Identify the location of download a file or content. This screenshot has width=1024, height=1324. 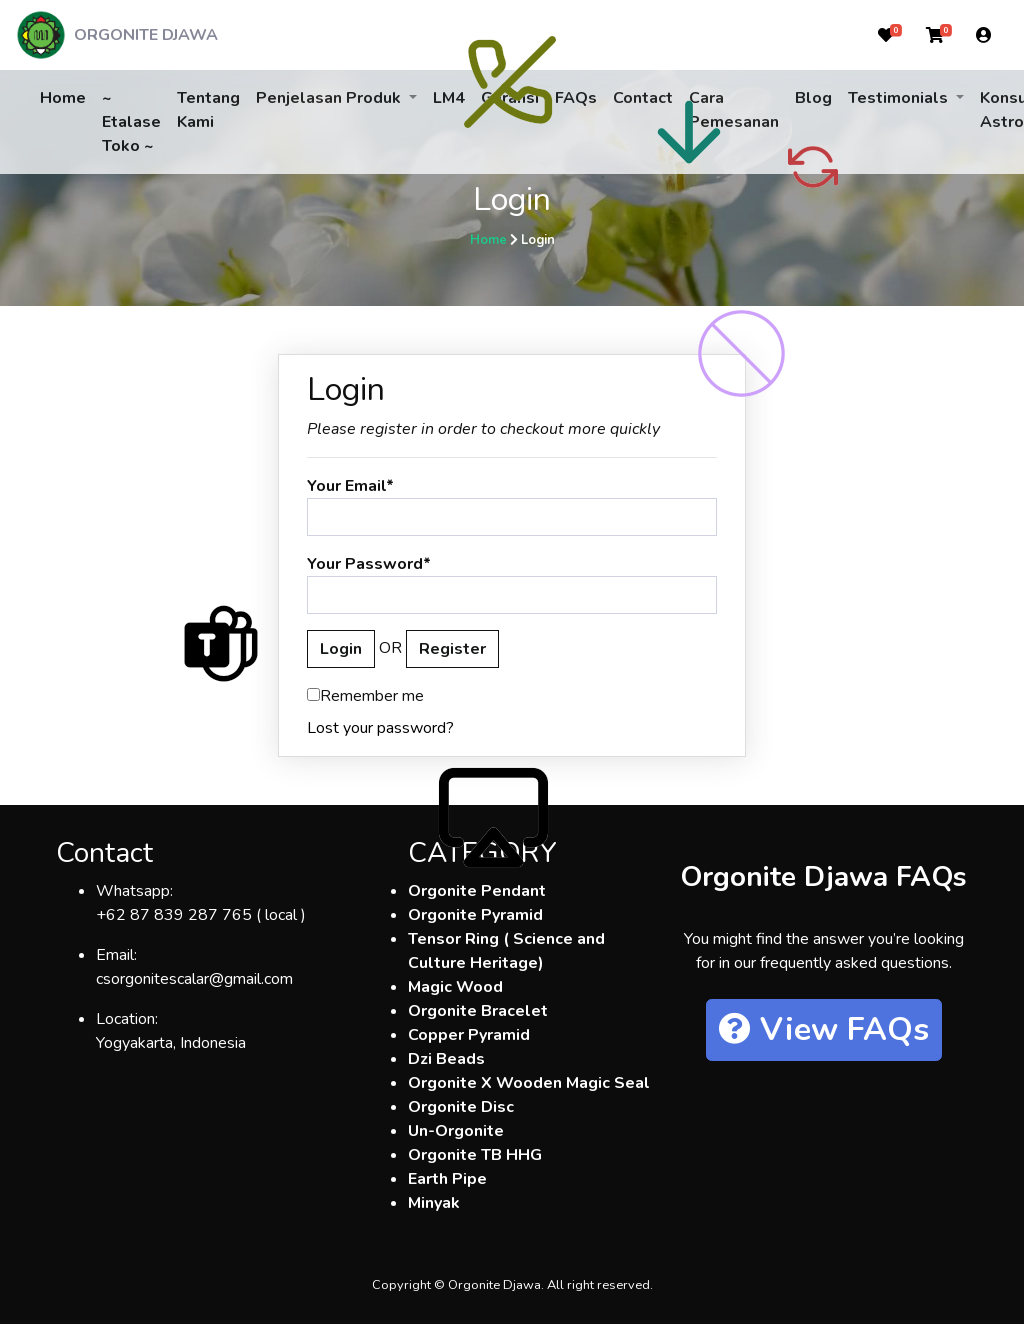
(689, 132).